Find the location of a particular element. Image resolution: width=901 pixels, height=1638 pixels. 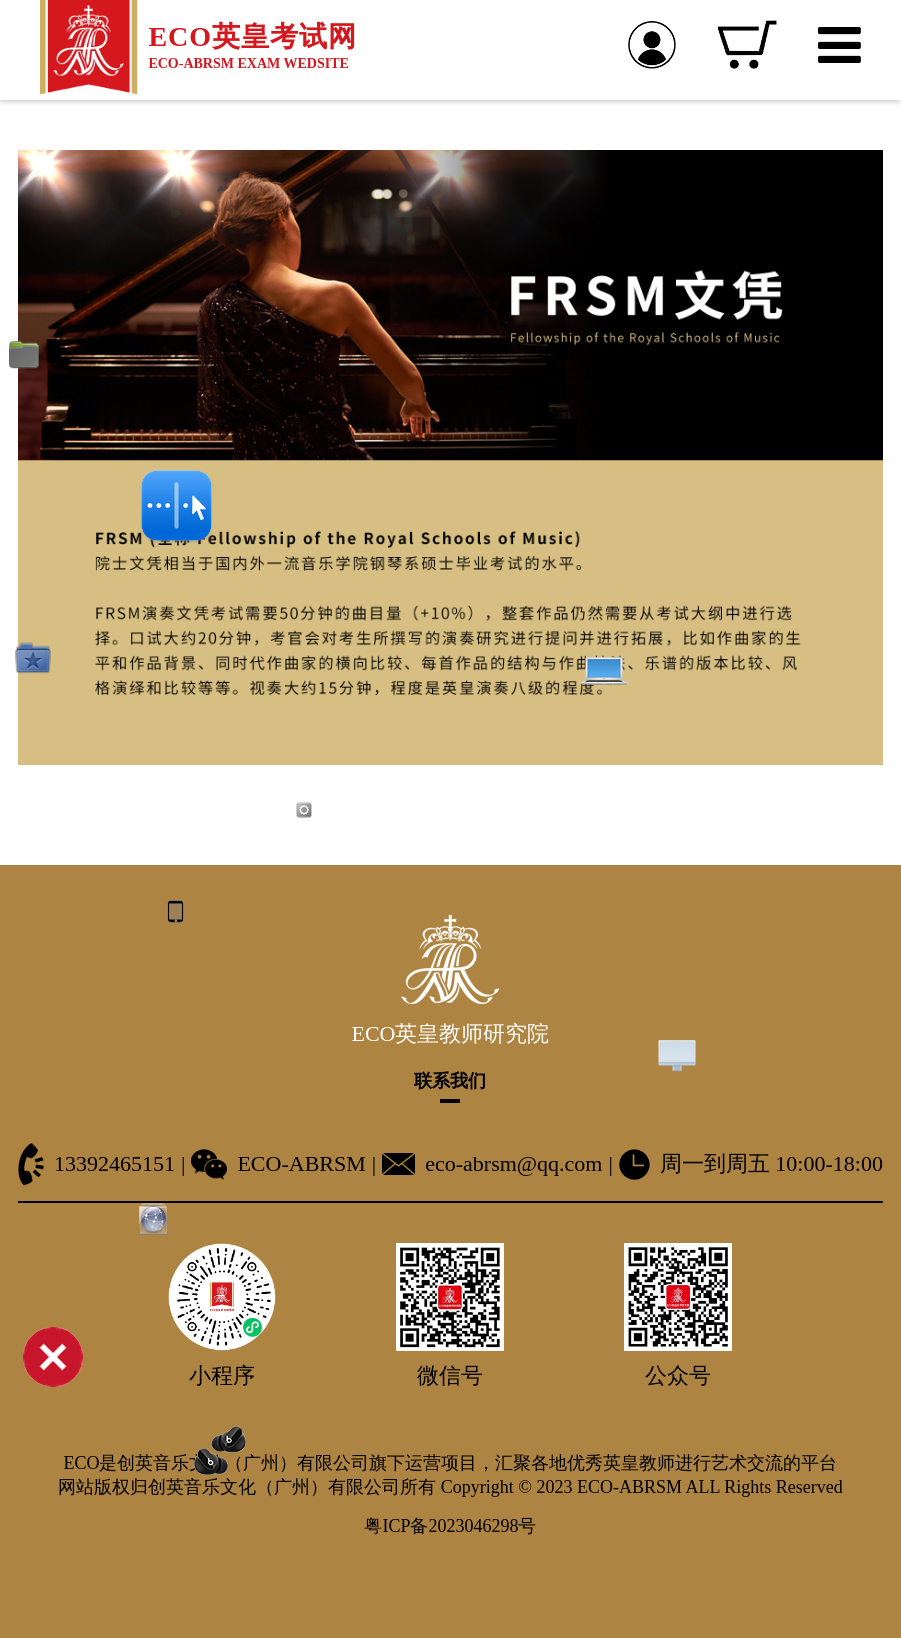

beats wireless earbuds device icon is located at coordinates (220, 1451).